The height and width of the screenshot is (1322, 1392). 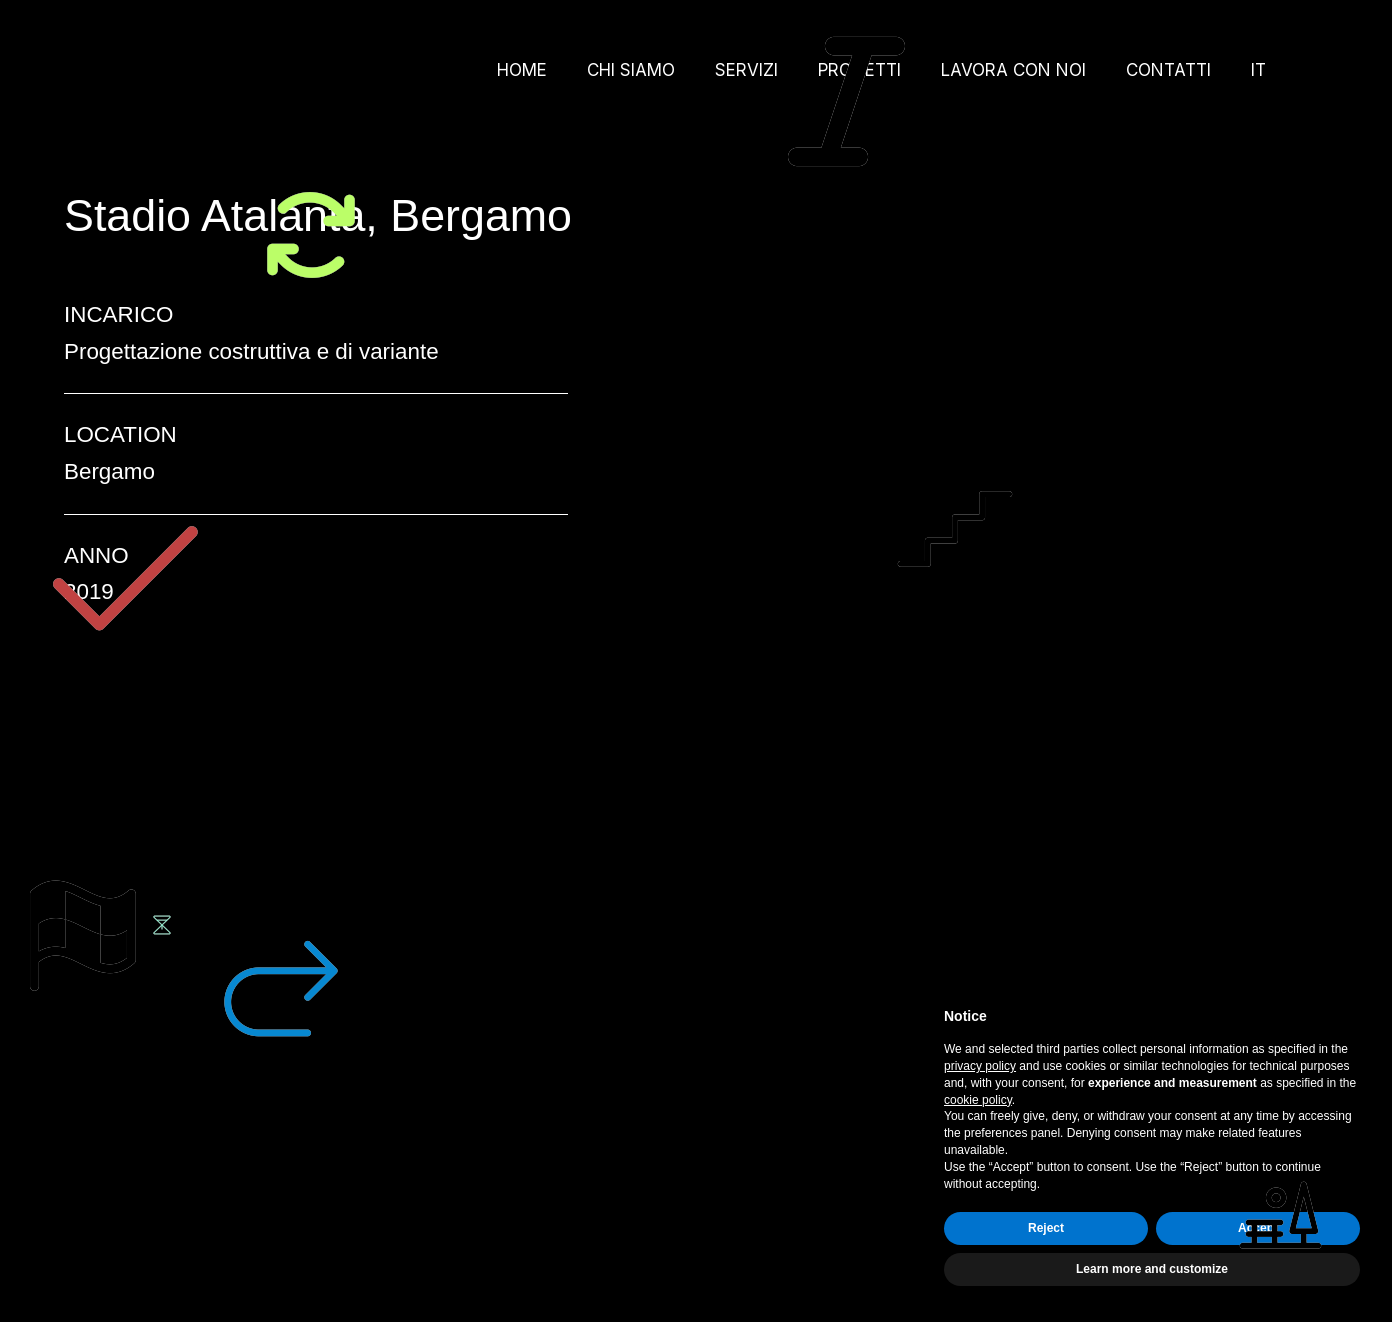 I want to click on indicates stairs or steps nearby, so click(x=955, y=529).